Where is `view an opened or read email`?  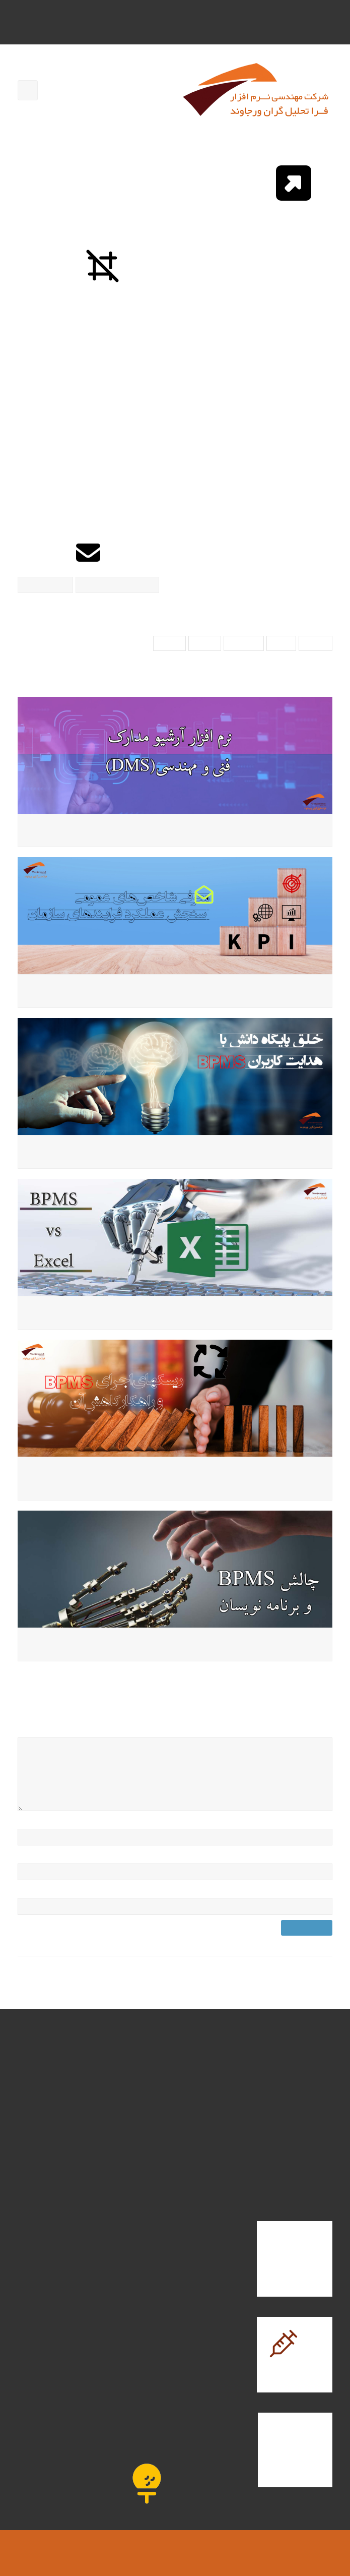
view an opened or read email is located at coordinates (204, 895).